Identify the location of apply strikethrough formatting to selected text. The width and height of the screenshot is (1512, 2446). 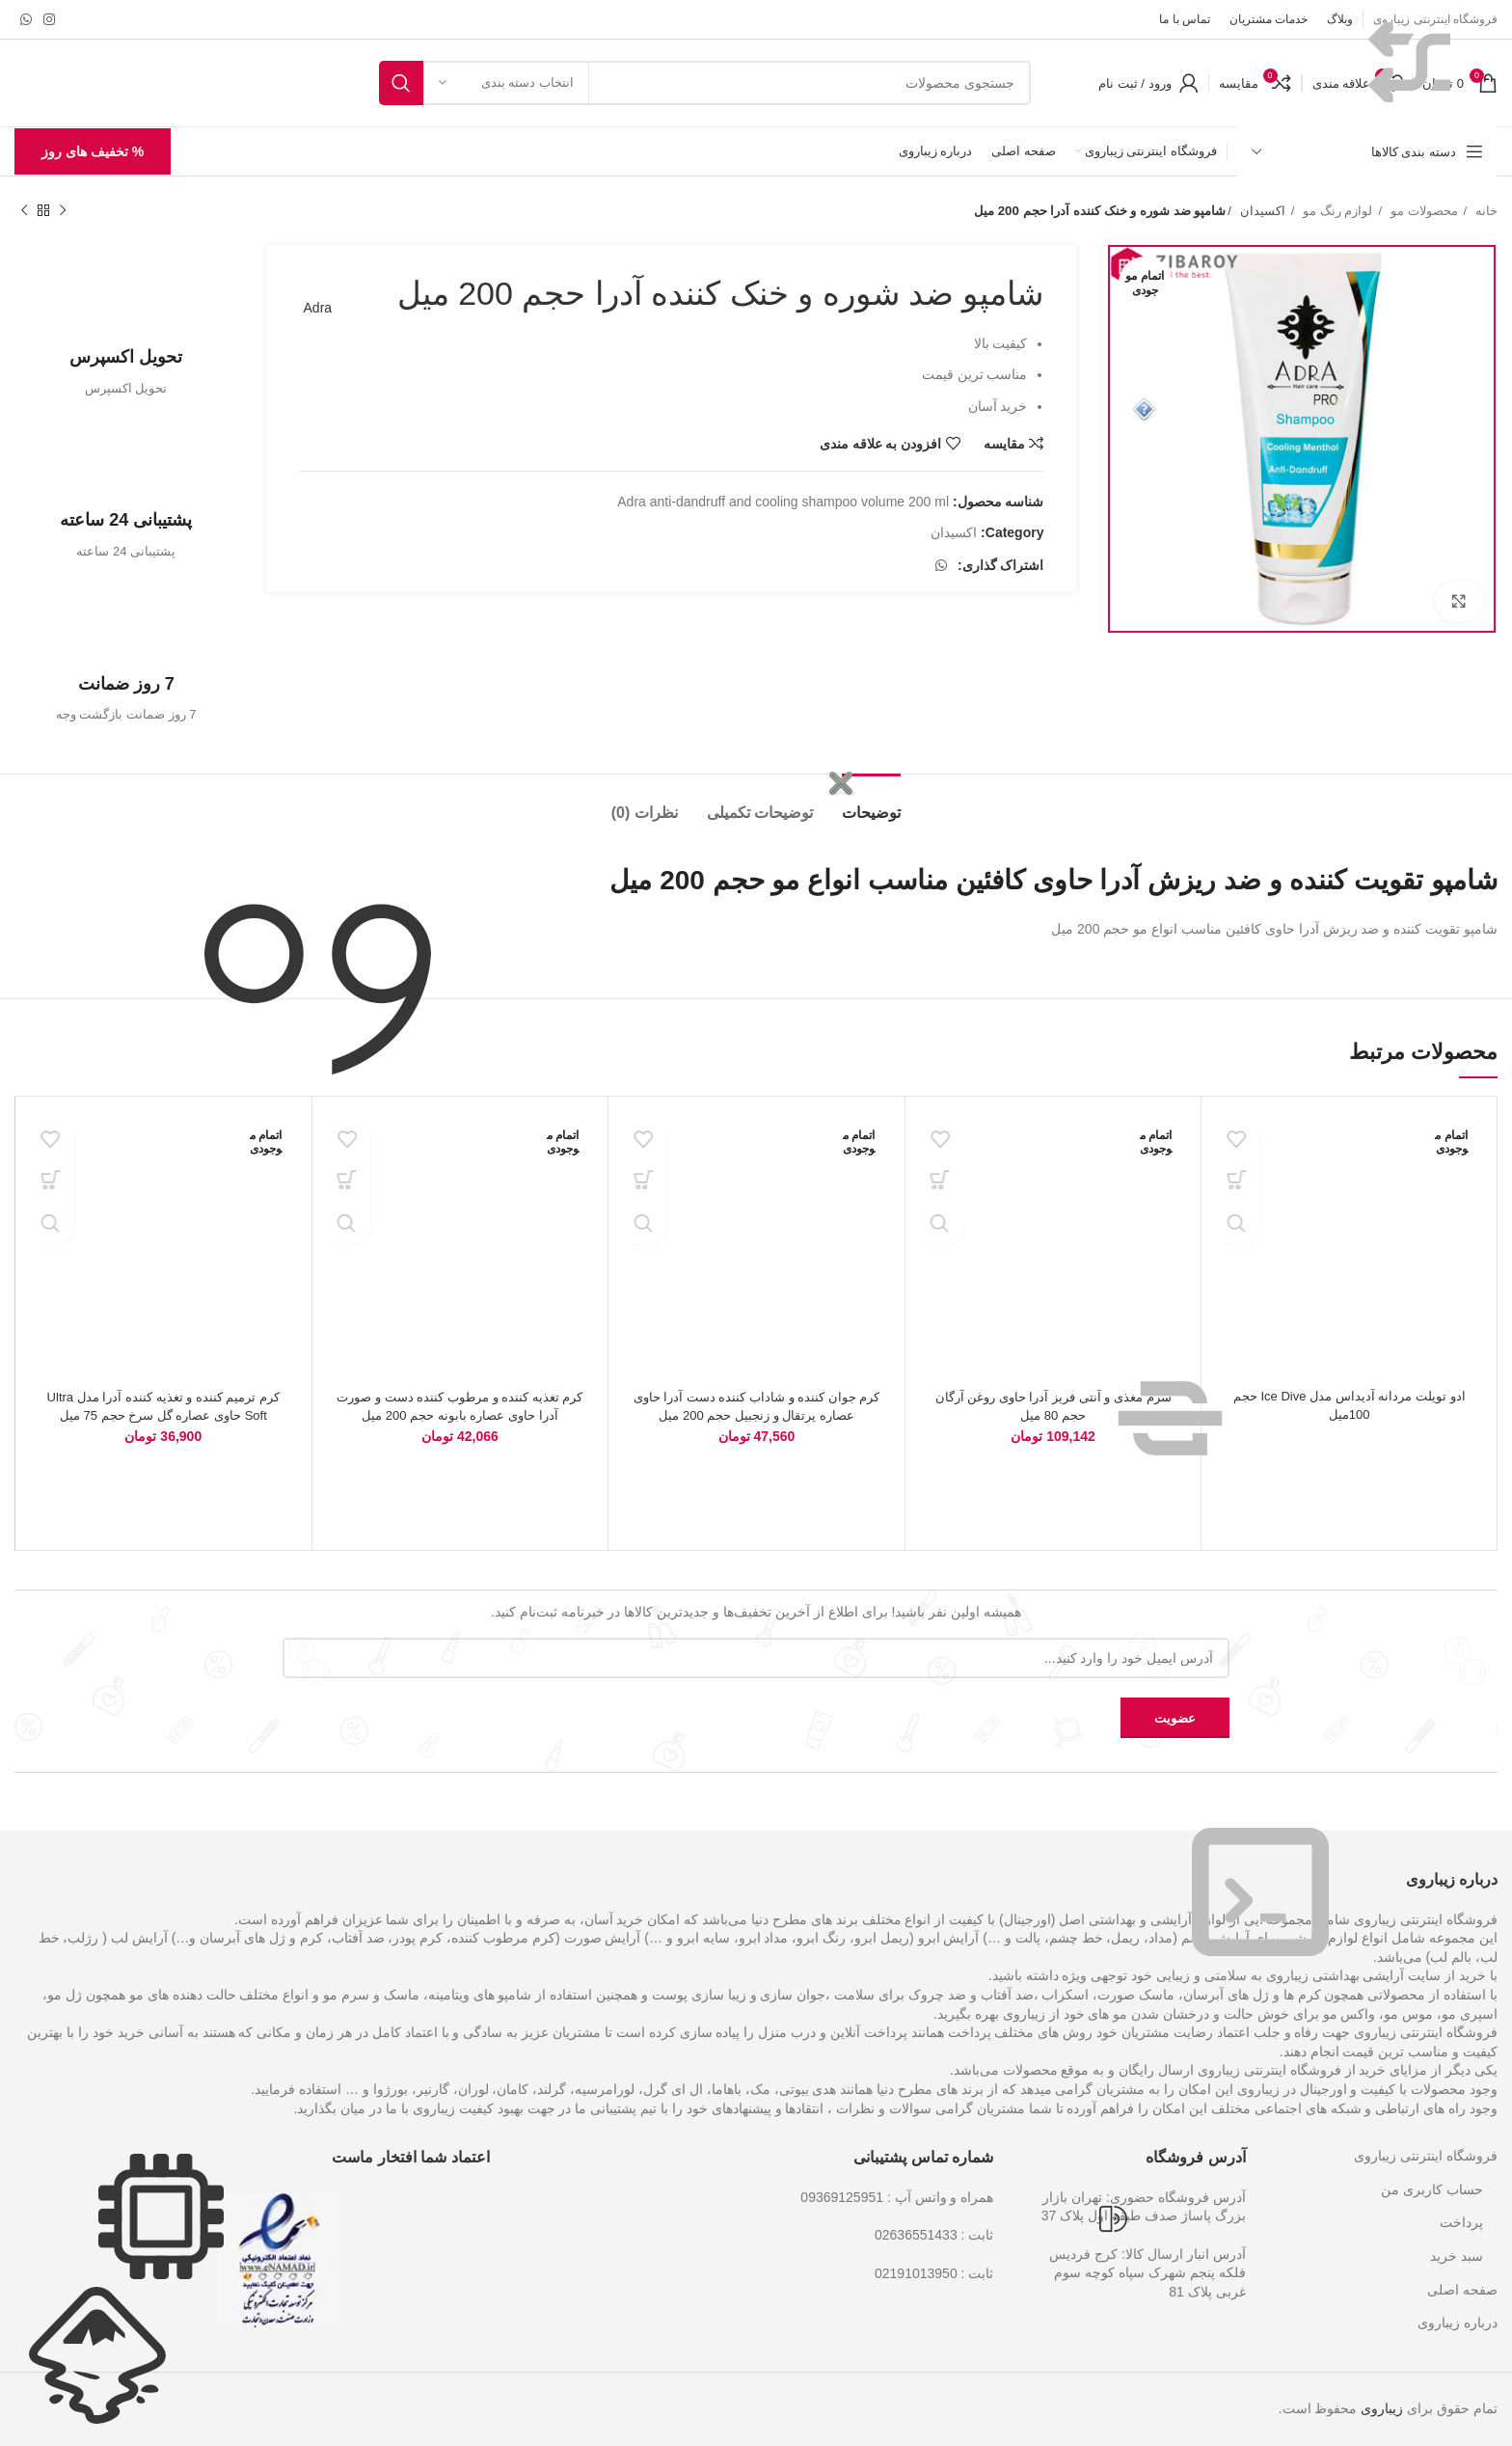
(1170, 1418).